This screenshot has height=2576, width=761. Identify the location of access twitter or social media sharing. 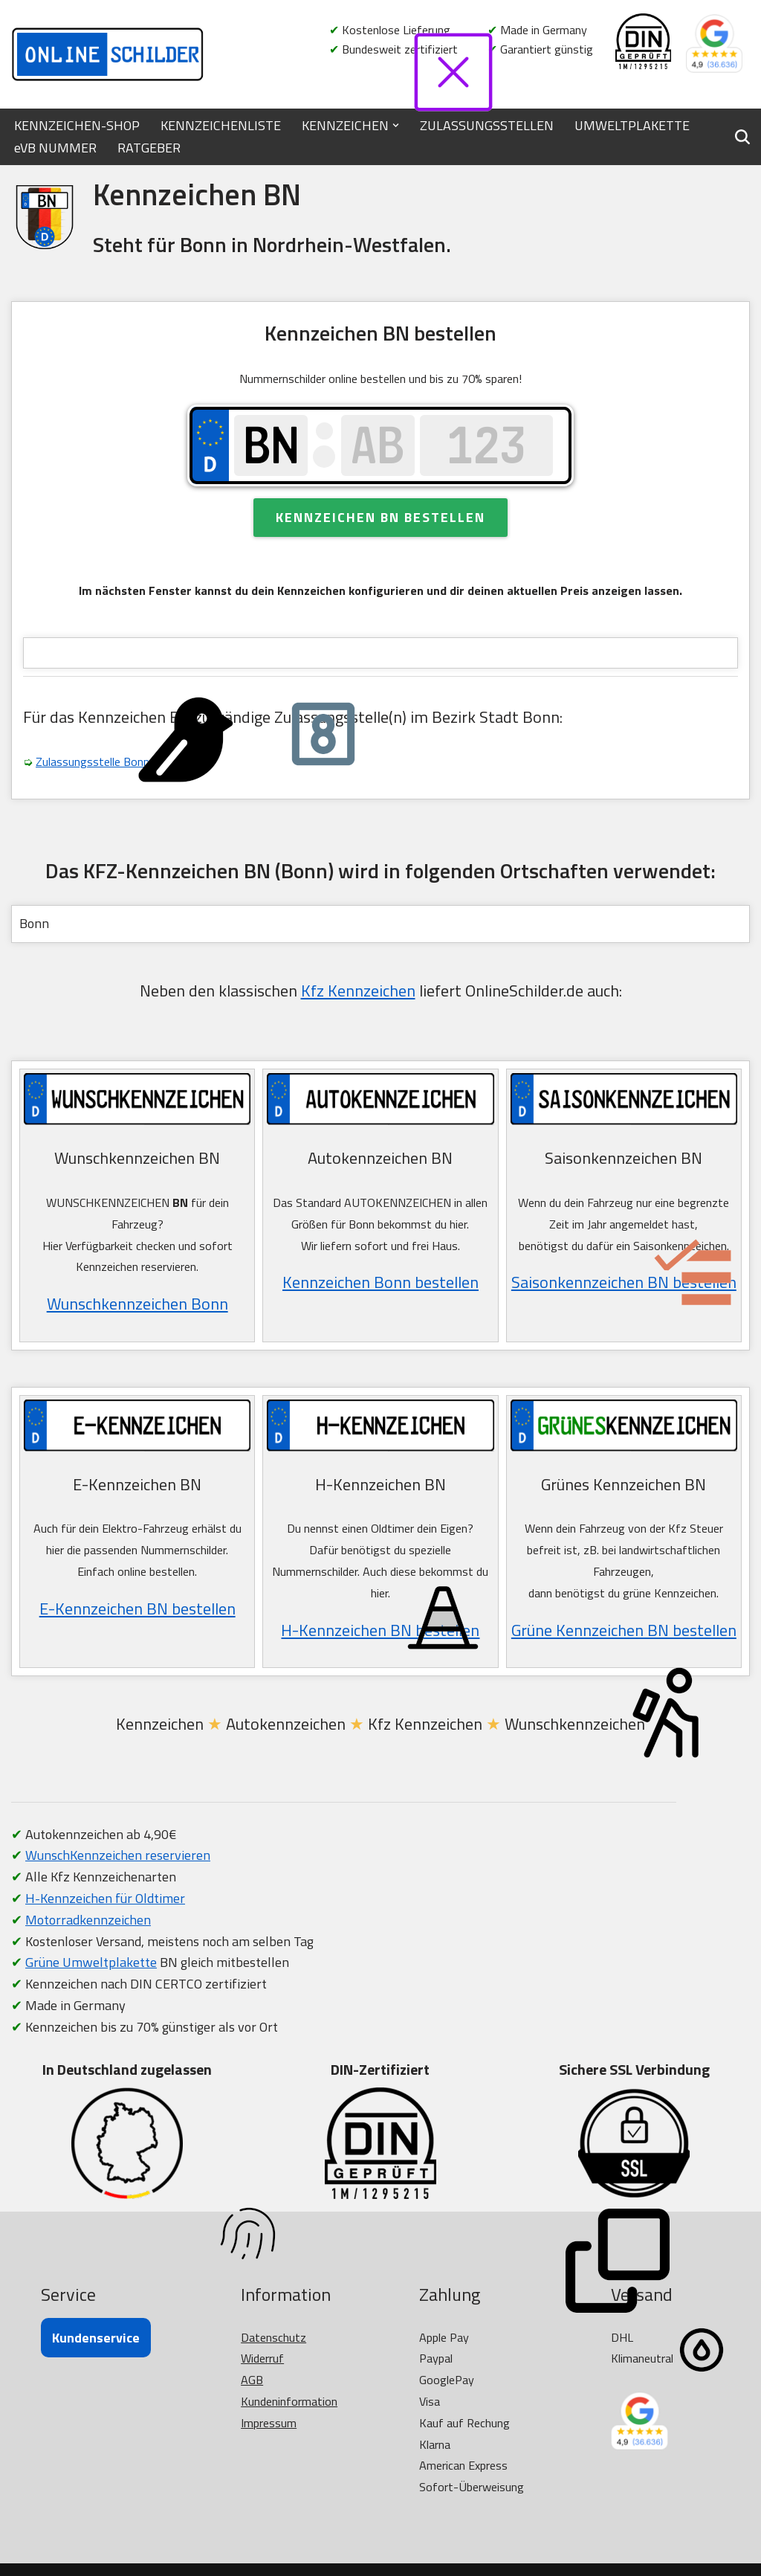
(187, 743).